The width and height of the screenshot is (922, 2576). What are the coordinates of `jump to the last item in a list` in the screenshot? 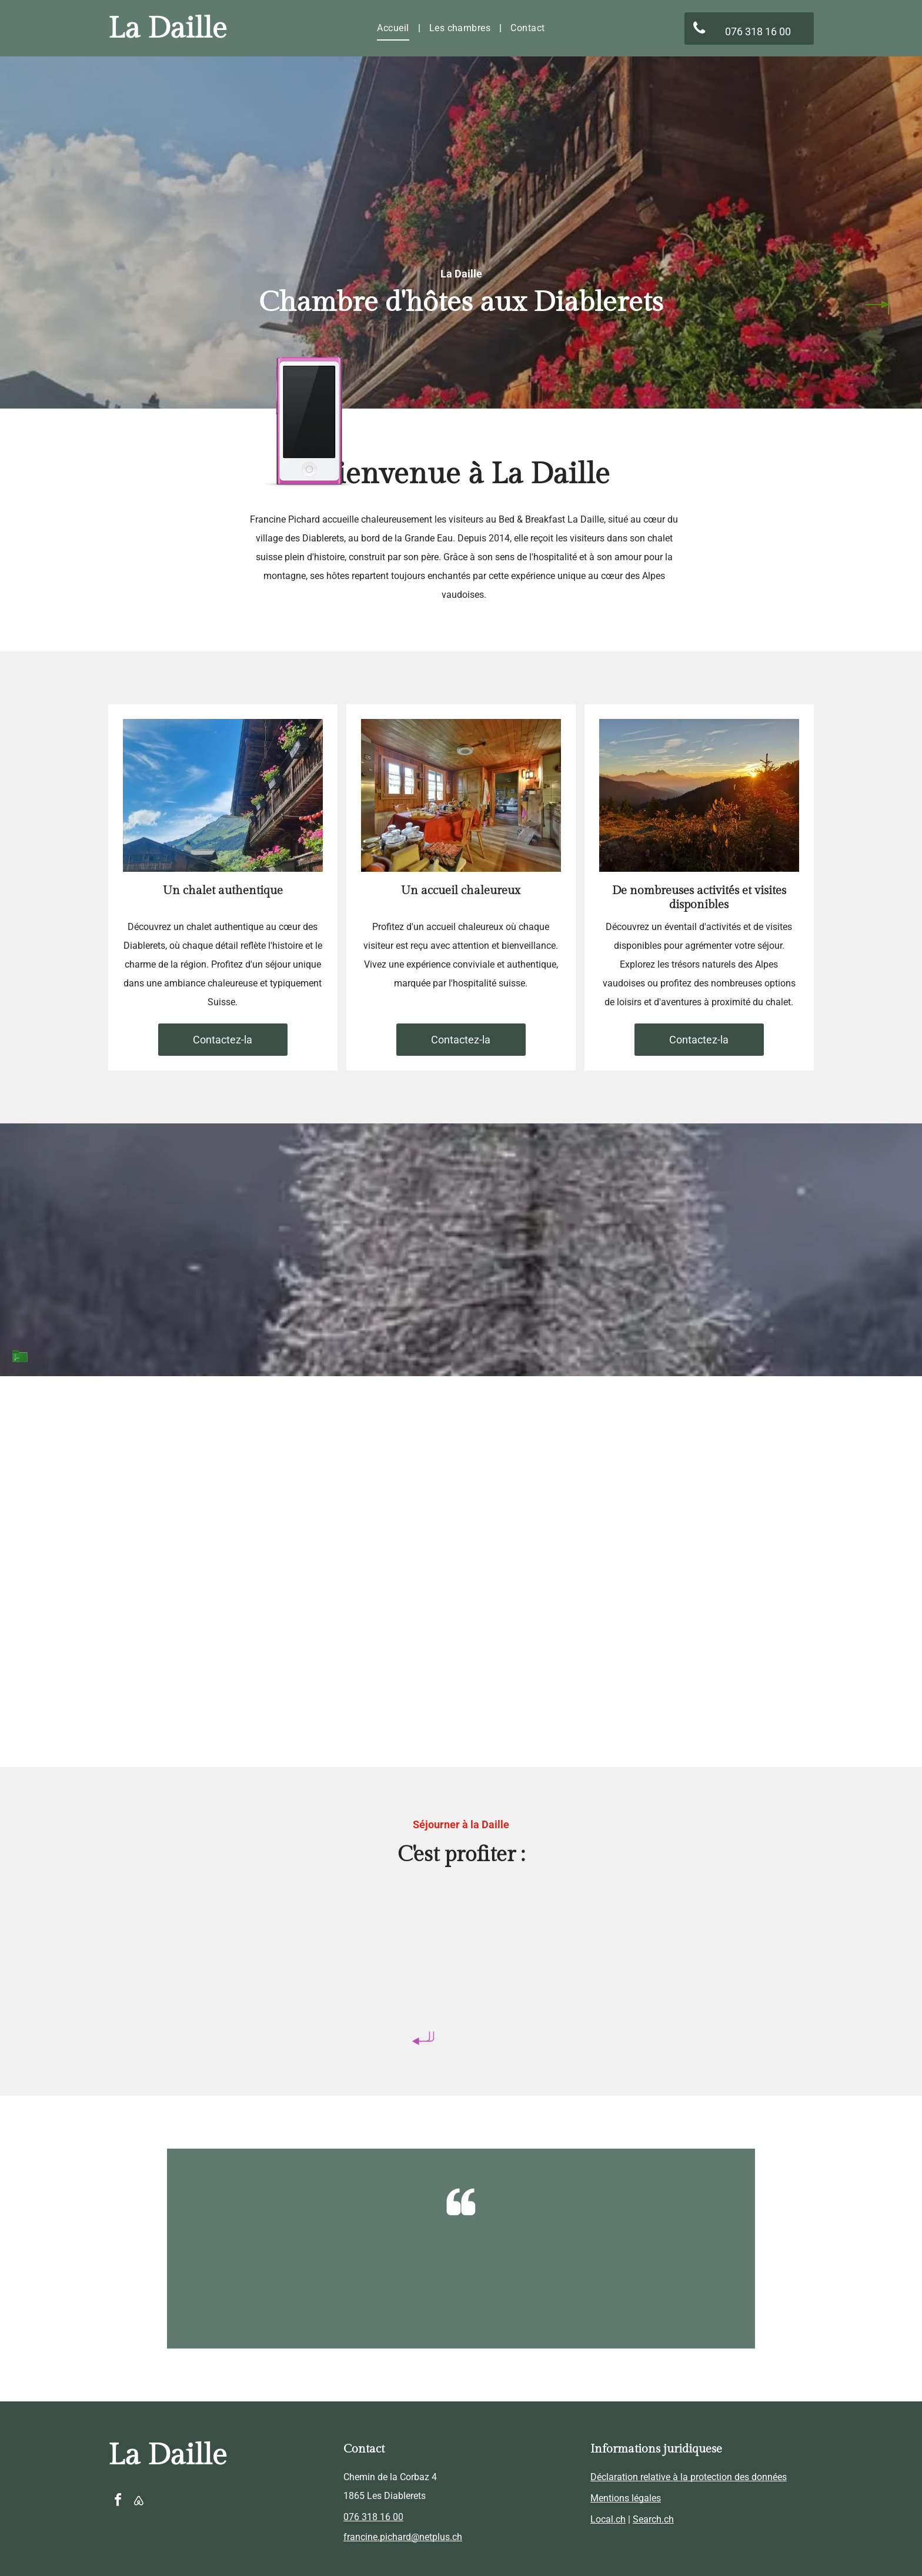 It's located at (877, 305).